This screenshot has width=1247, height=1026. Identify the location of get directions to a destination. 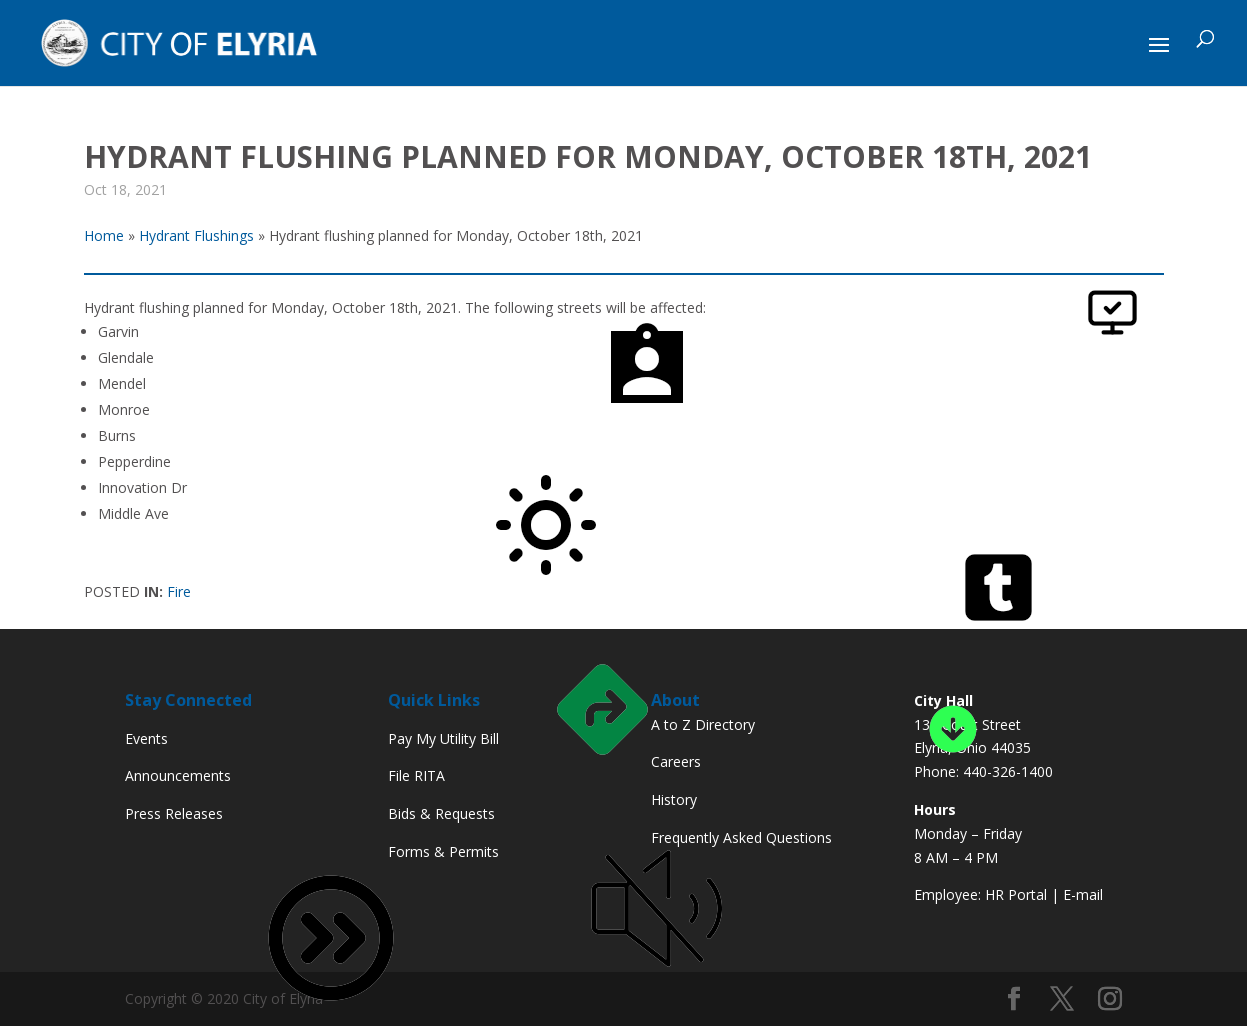
(602, 709).